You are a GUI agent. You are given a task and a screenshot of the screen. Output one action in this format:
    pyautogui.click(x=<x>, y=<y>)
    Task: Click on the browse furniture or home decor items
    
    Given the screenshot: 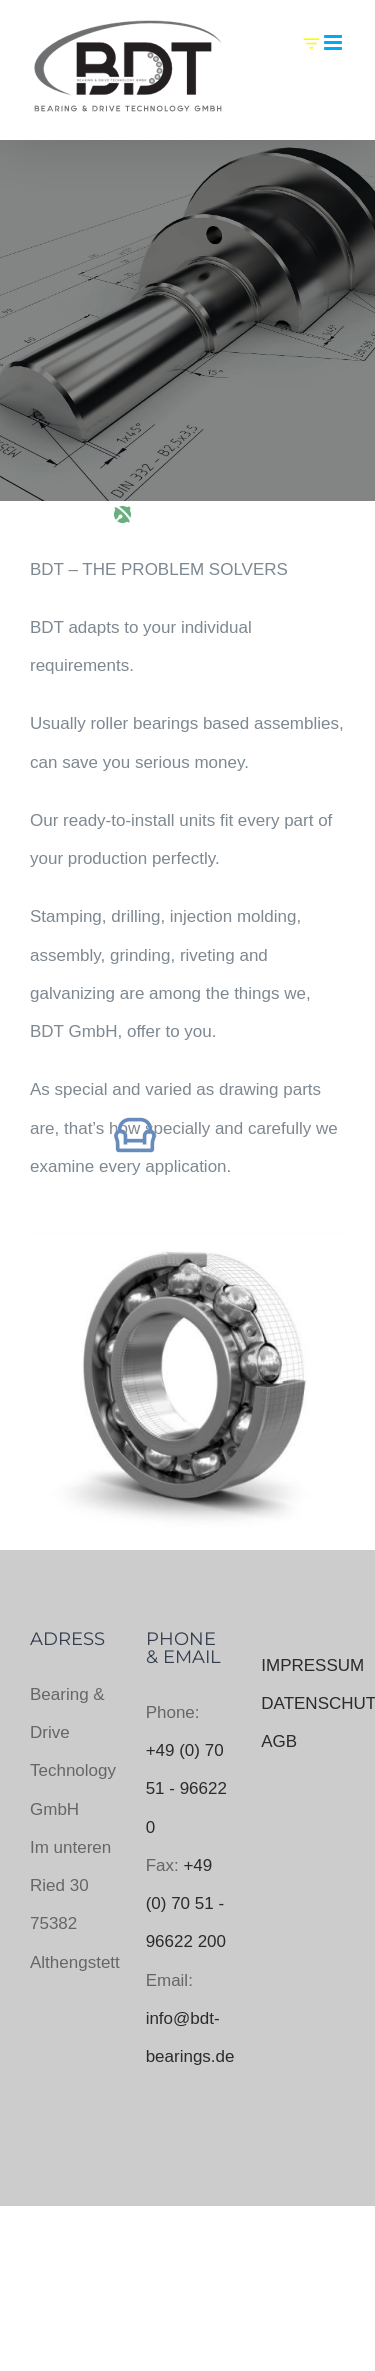 What is the action you would take?
    pyautogui.click(x=135, y=1135)
    